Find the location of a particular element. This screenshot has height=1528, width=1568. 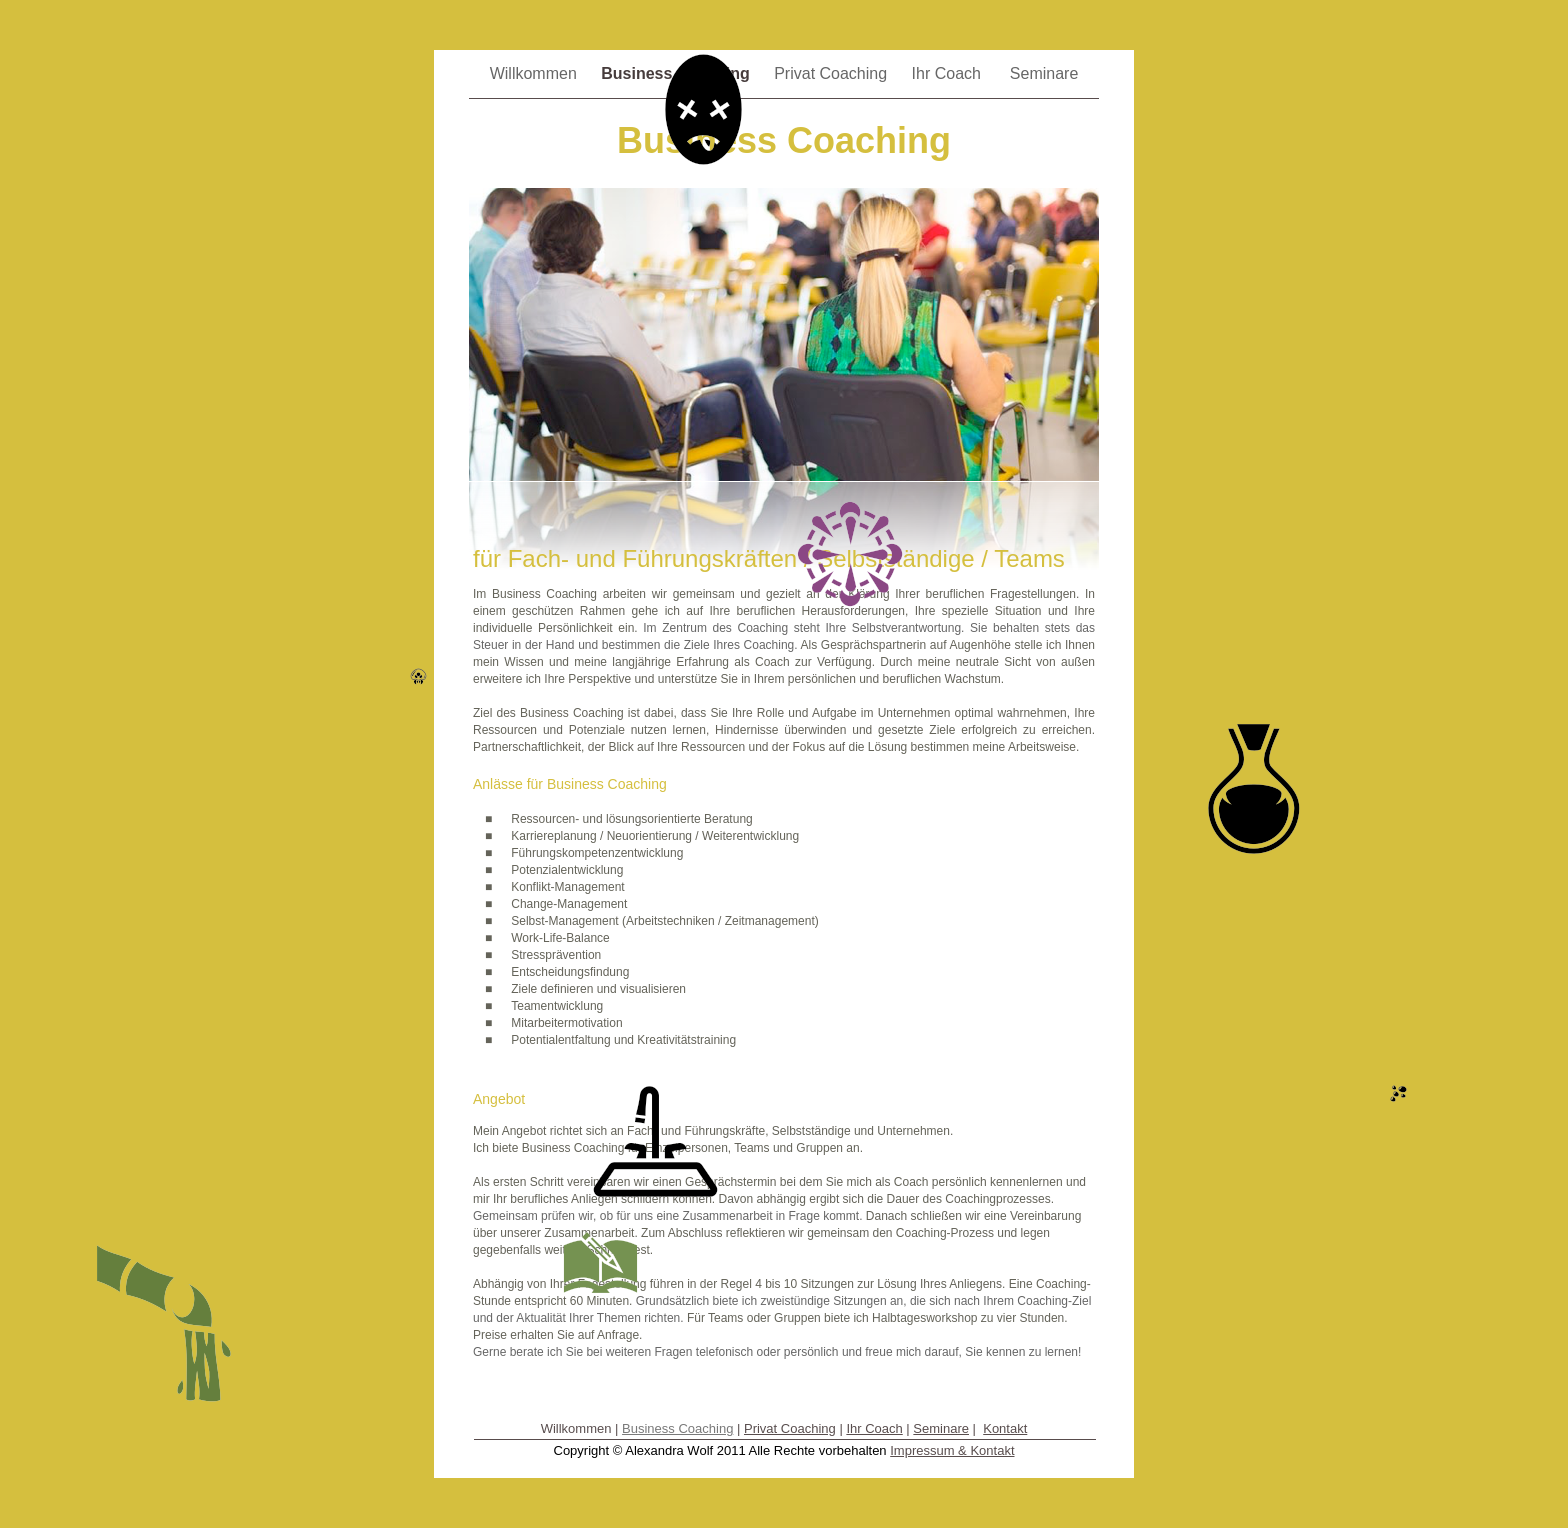

zen garden or relaxation feature is located at coordinates (177, 1322).